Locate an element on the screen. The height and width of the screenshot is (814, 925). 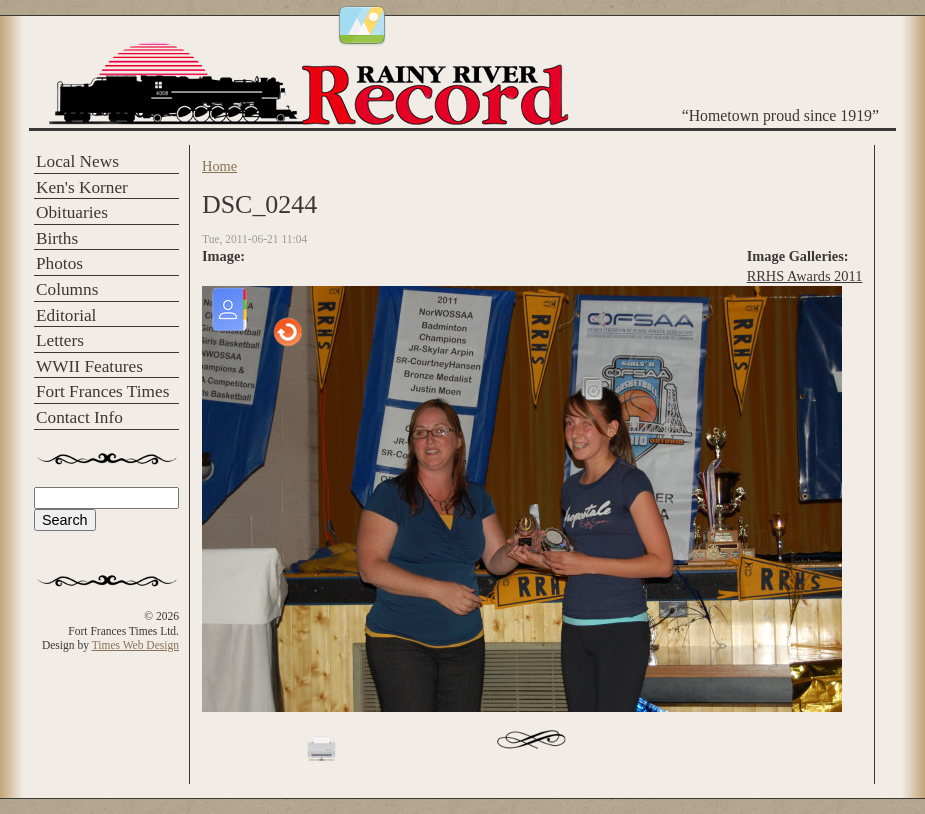
open the contacts or address book app is located at coordinates (229, 309).